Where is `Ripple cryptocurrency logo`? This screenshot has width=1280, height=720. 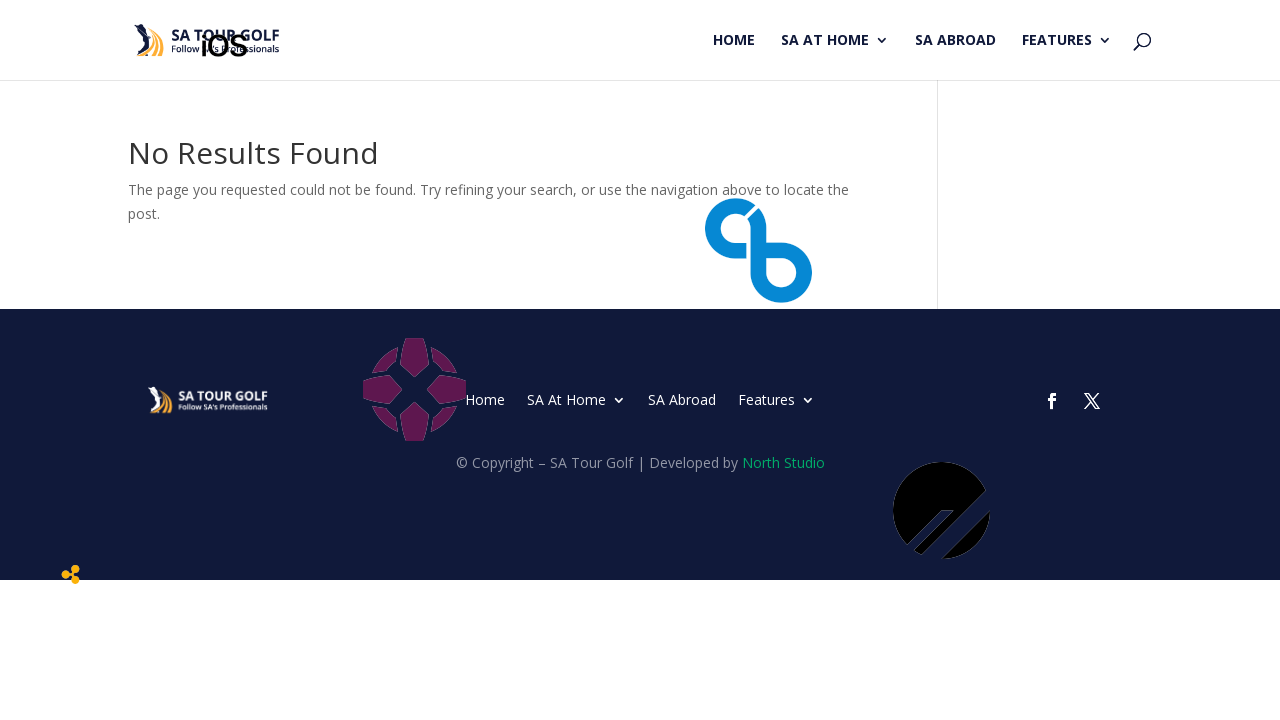 Ripple cryptocurrency logo is located at coordinates (70, 574).